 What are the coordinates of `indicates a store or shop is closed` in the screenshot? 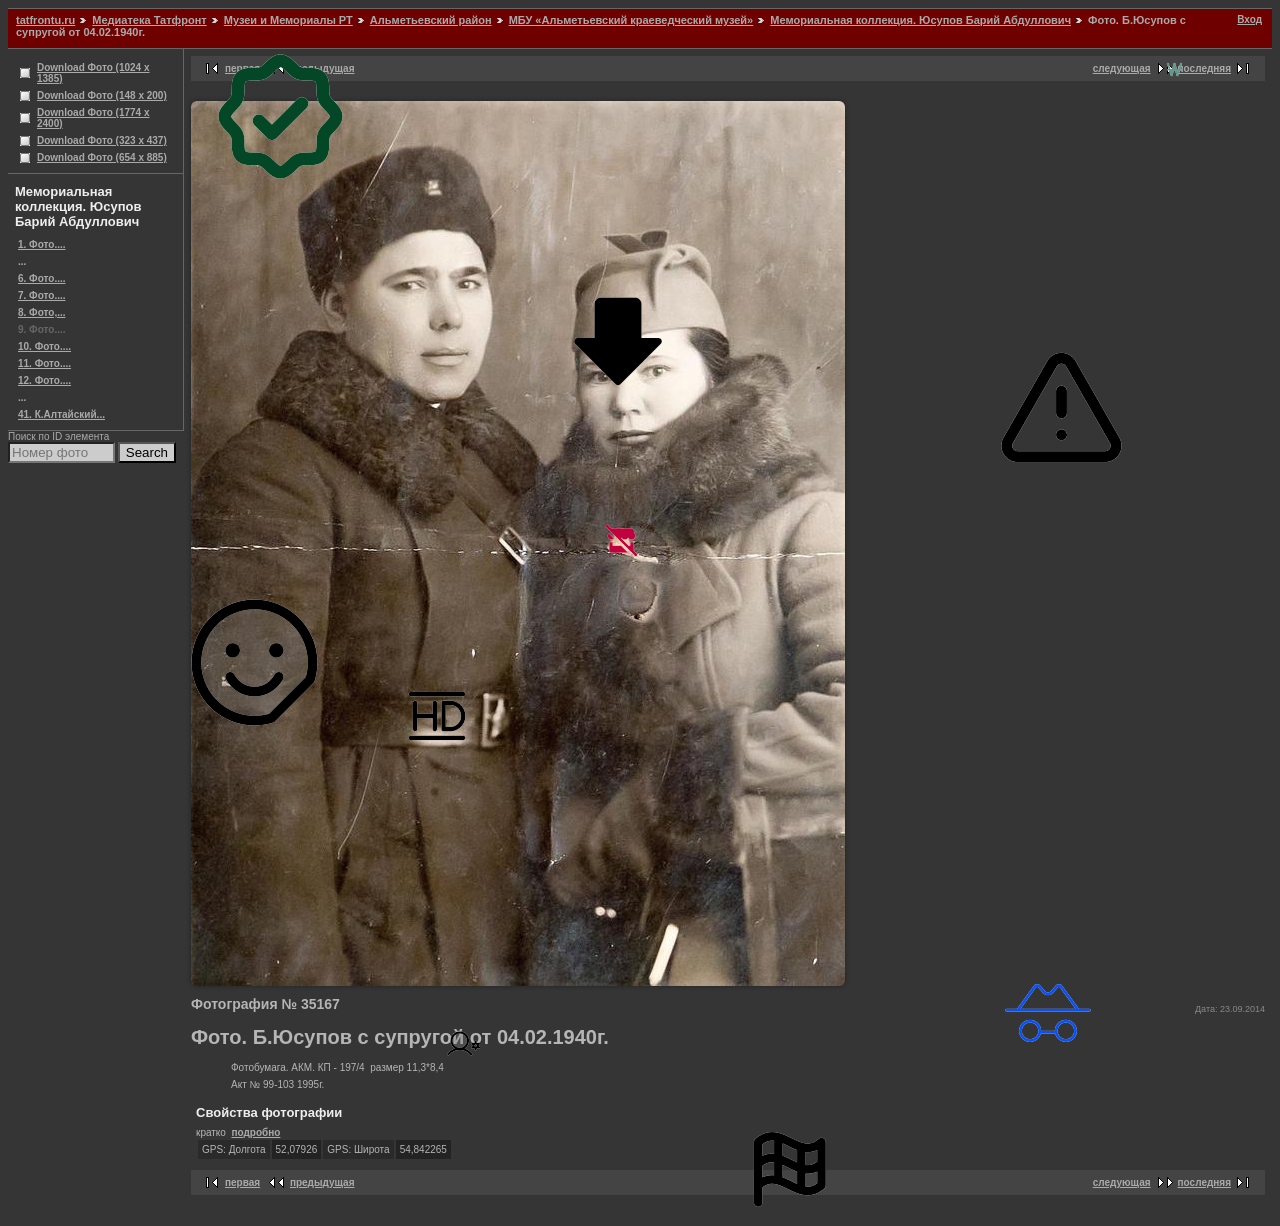 It's located at (621, 540).